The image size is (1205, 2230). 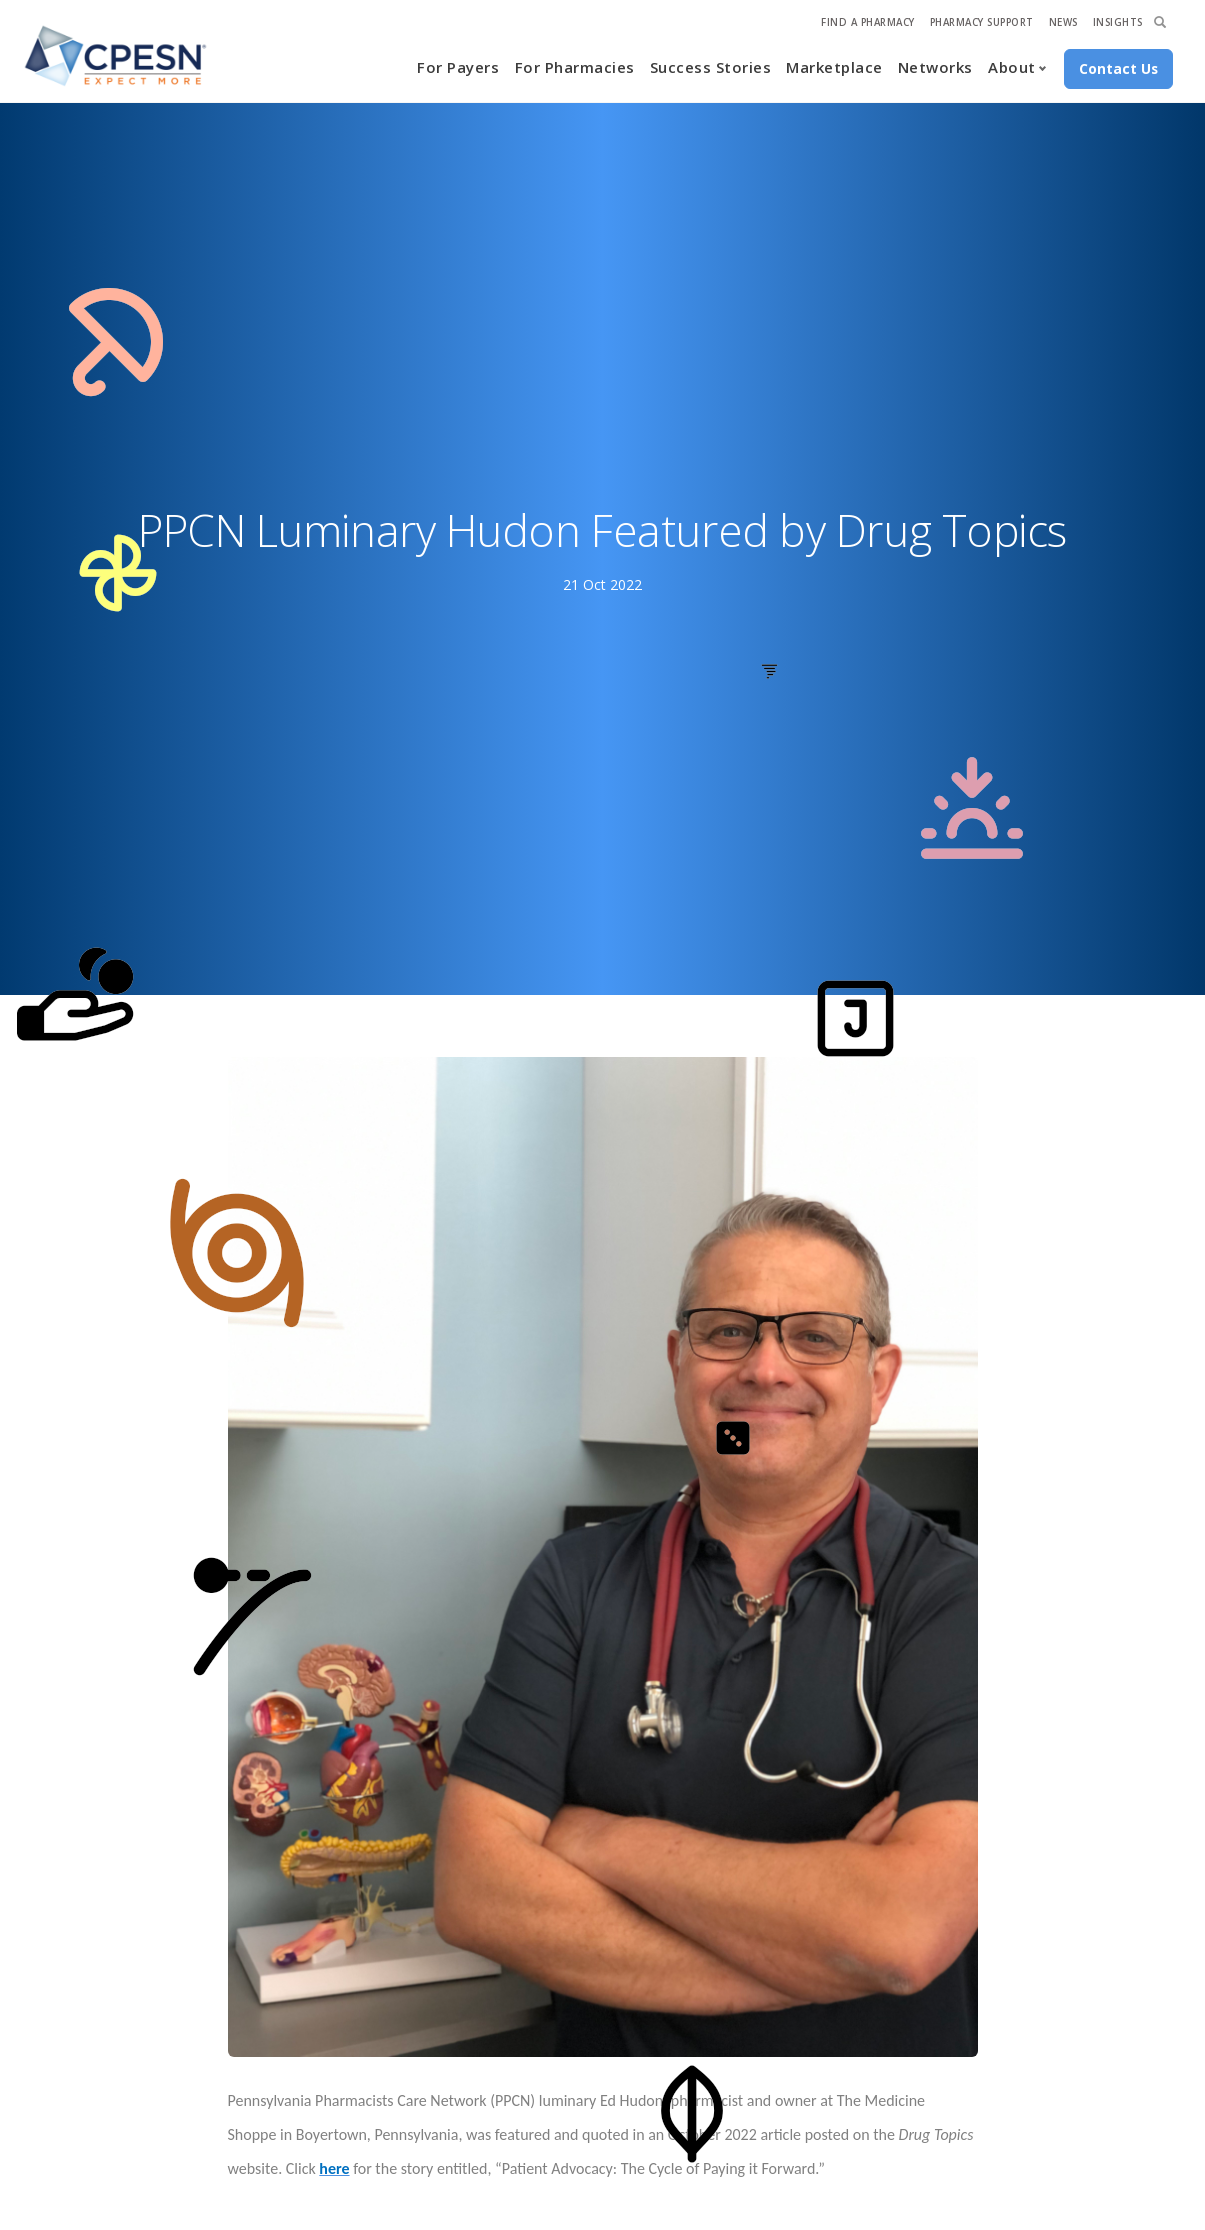 I want to click on view weather protection or rain forecast, so click(x=115, y=336).